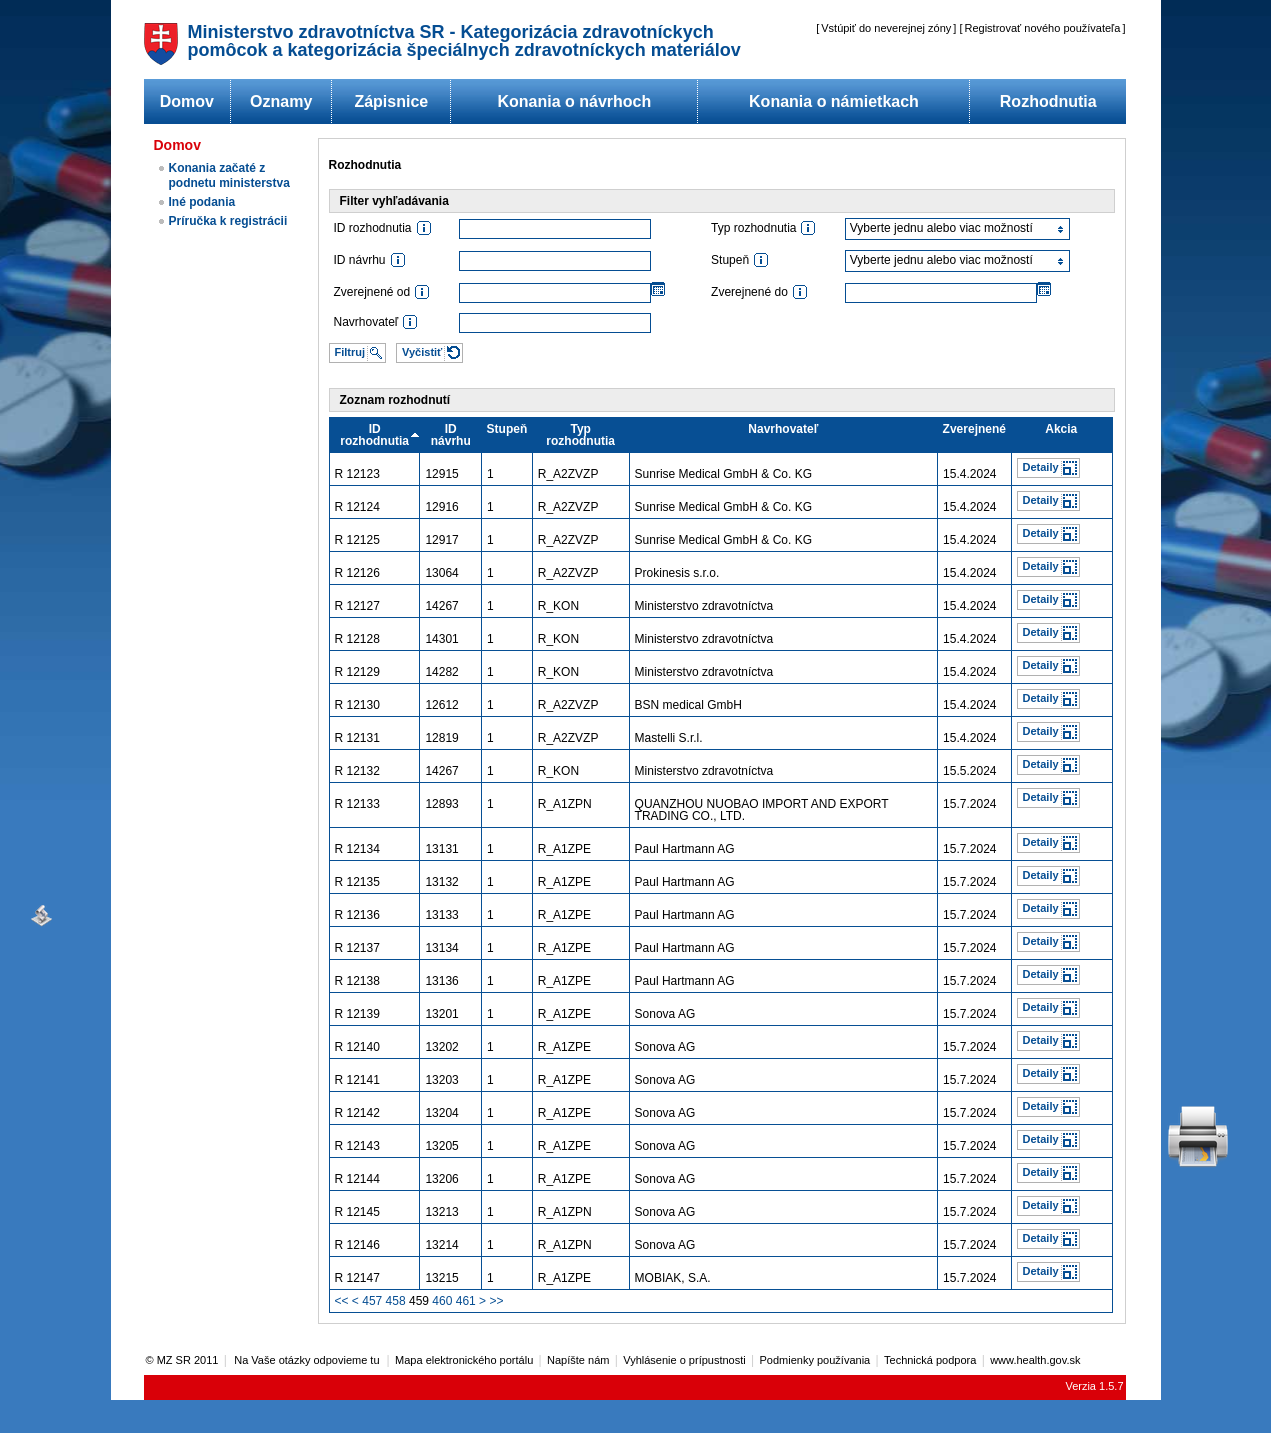 Image resolution: width=1271 pixels, height=1433 pixels. Describe the element at coordinates (41, 915) in the screenshot. I see `run an applescript droplet application` at that location.